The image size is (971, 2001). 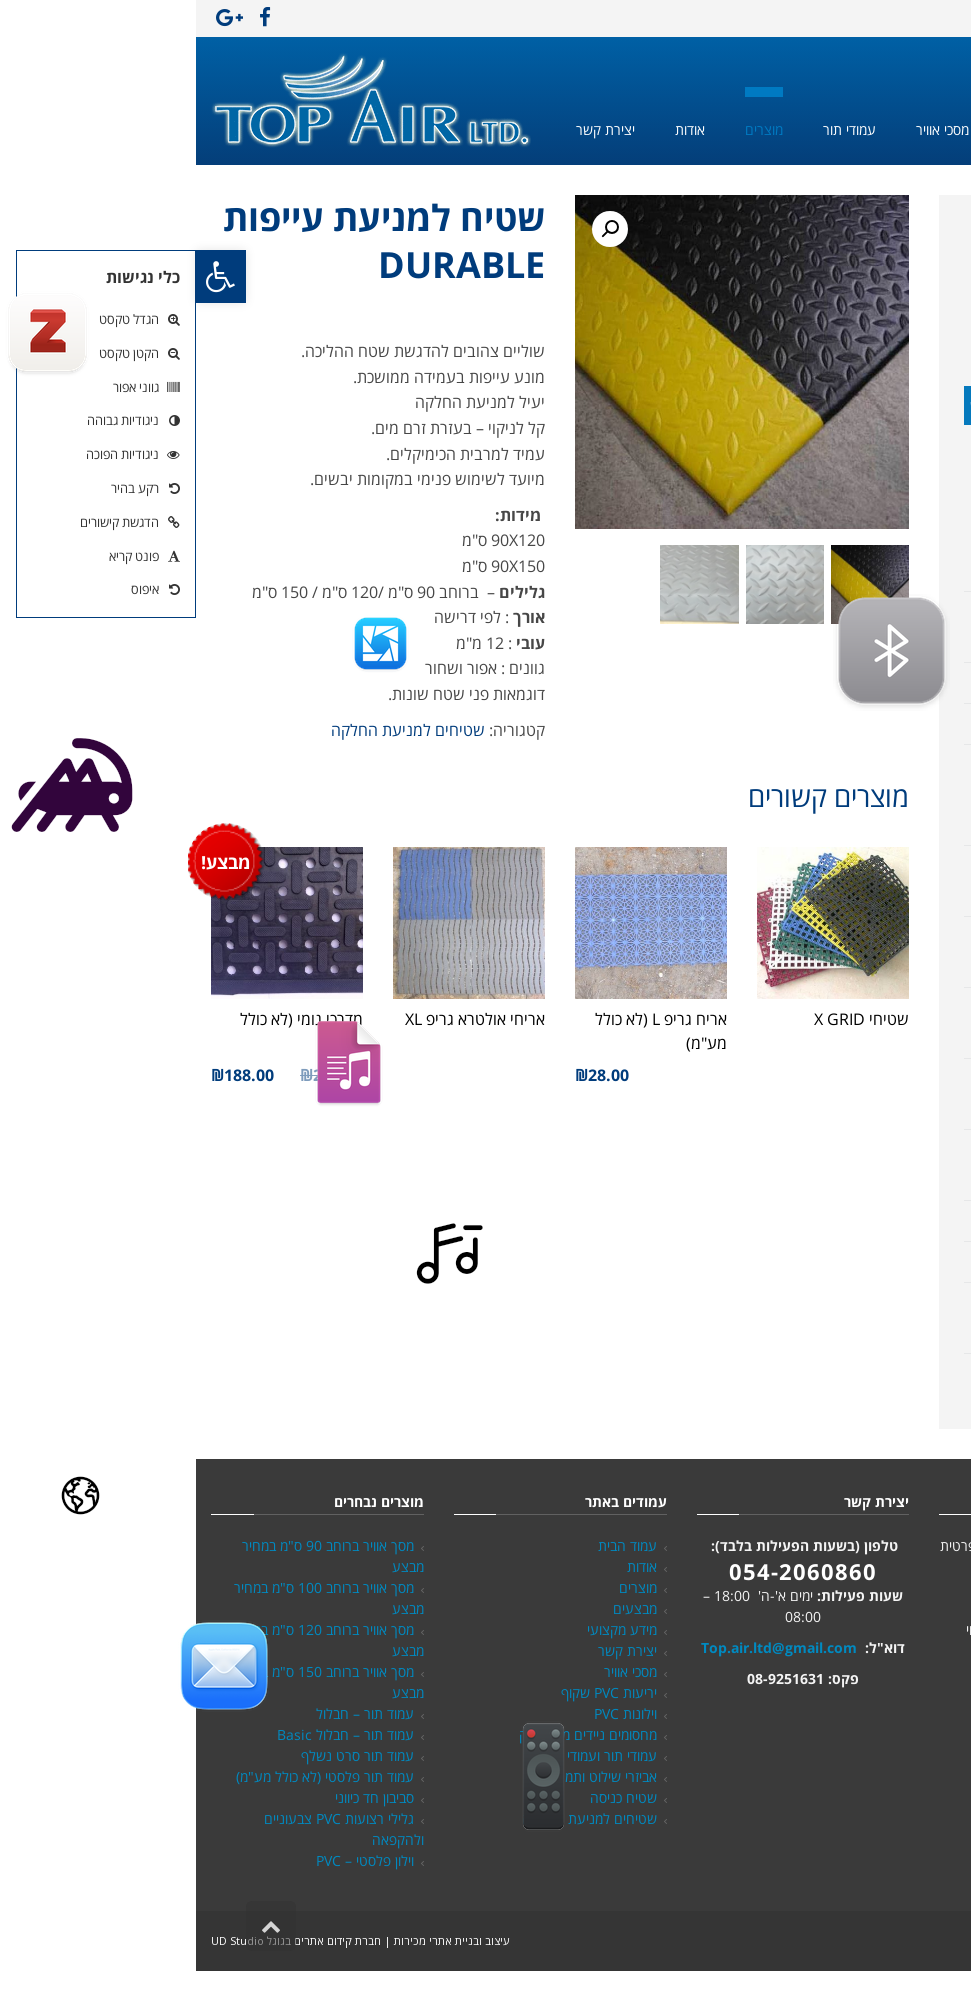 I want to click on open the Mail app, so click(x=224, y=1666).